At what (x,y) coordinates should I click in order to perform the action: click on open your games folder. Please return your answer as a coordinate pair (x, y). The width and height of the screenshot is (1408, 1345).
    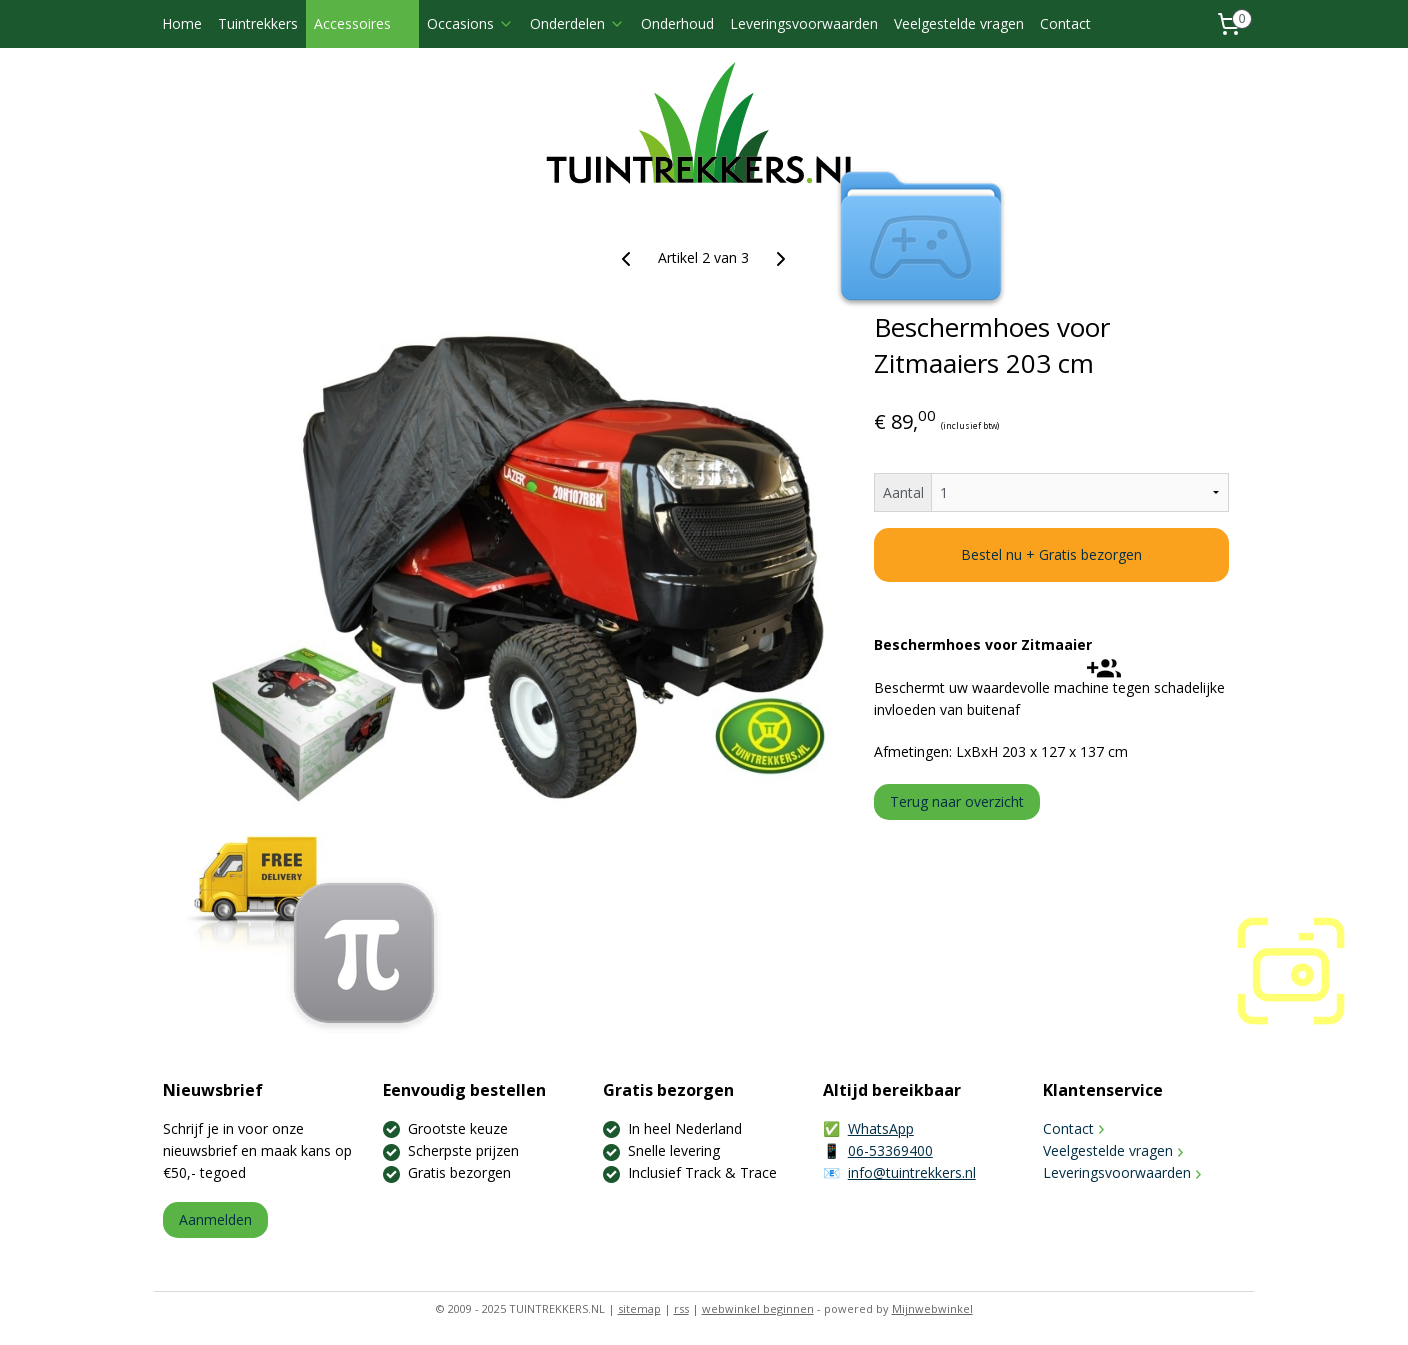
    Looking at the image, I should click on (921, 236).